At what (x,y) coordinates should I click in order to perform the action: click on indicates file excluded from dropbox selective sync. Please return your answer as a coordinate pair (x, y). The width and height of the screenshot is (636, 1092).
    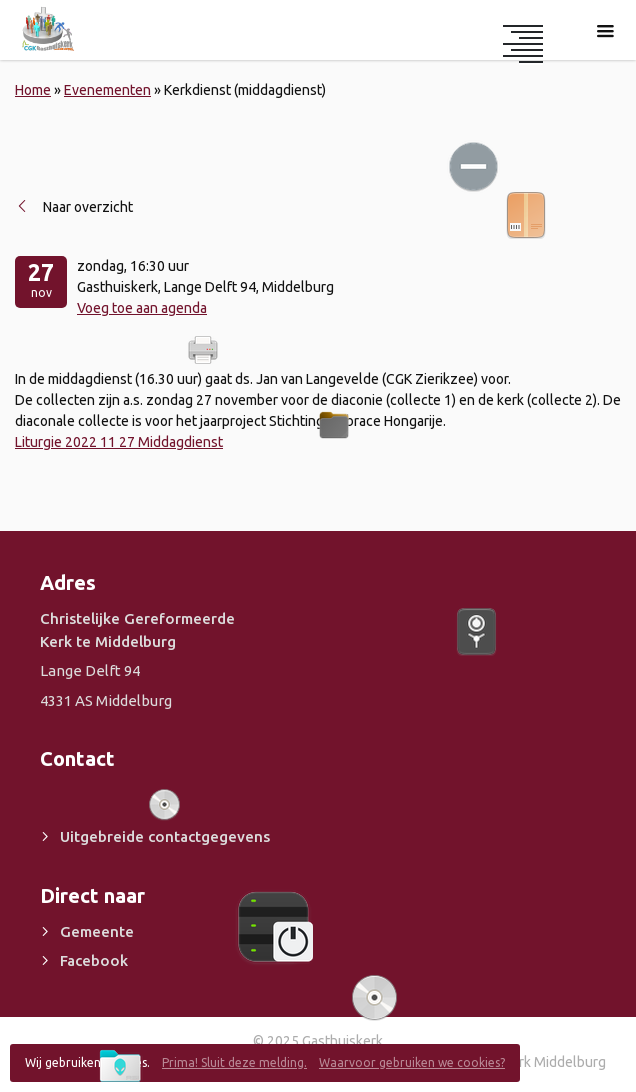
    Looking at the image, I should click on (473, 166).